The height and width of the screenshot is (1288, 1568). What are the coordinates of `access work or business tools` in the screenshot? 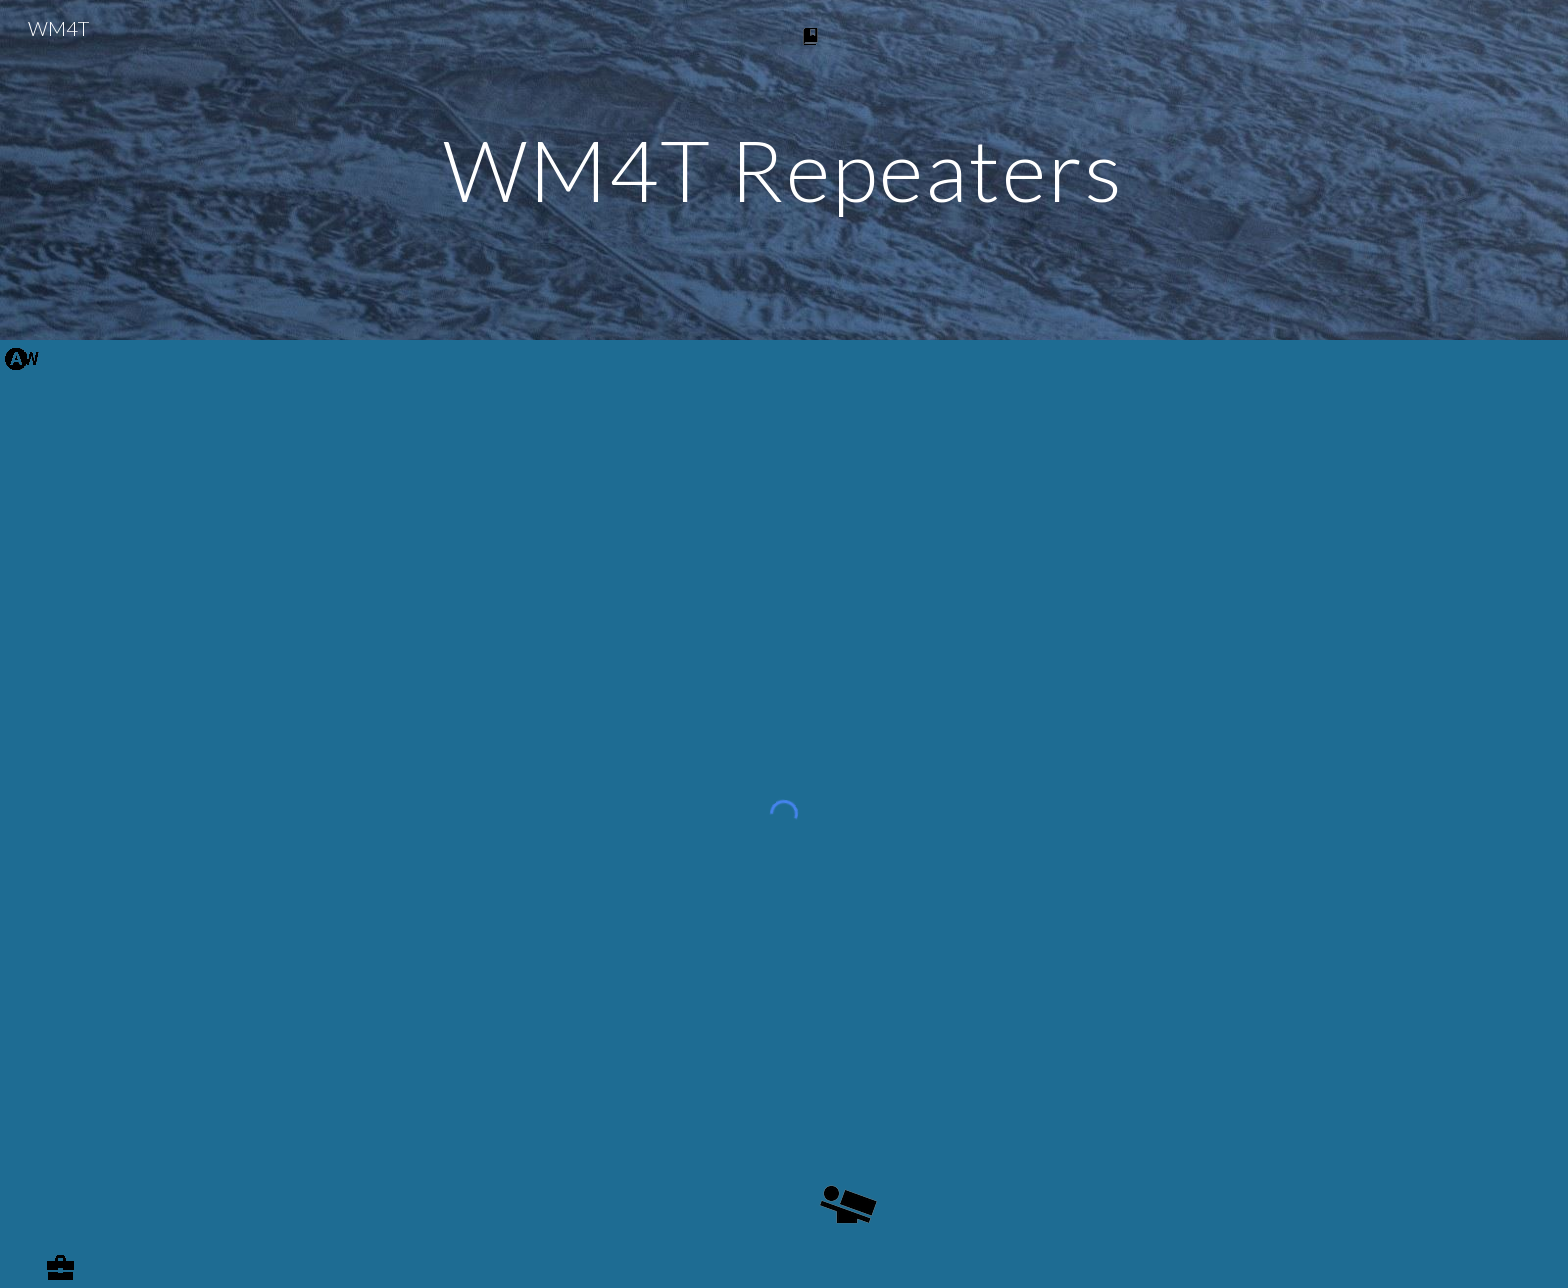 It's located at (60, 1267).